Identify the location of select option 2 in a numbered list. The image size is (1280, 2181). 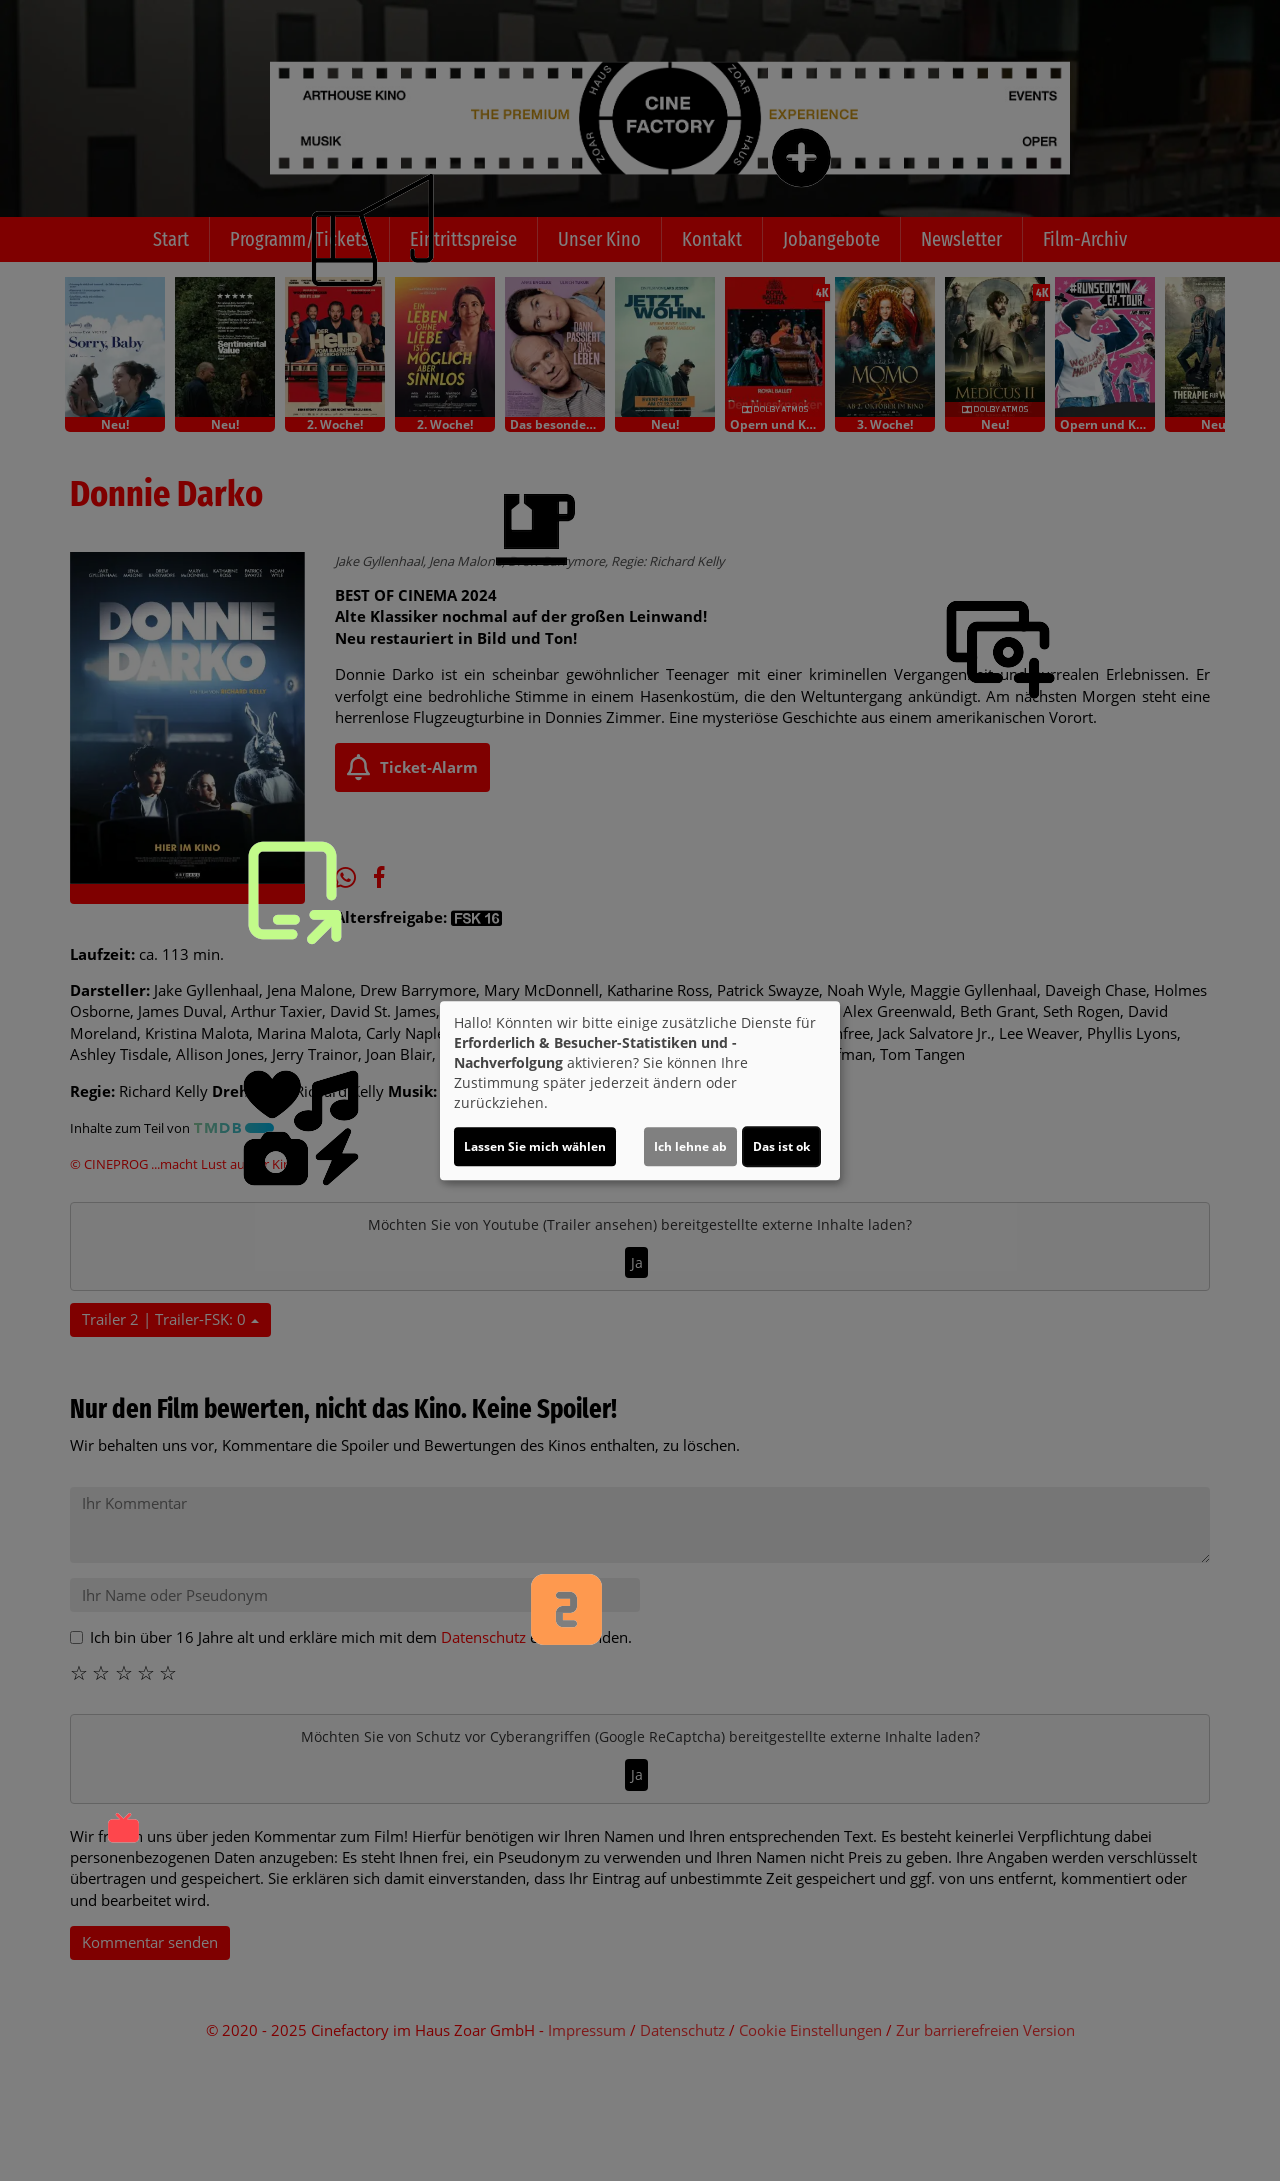
(566, 1609).